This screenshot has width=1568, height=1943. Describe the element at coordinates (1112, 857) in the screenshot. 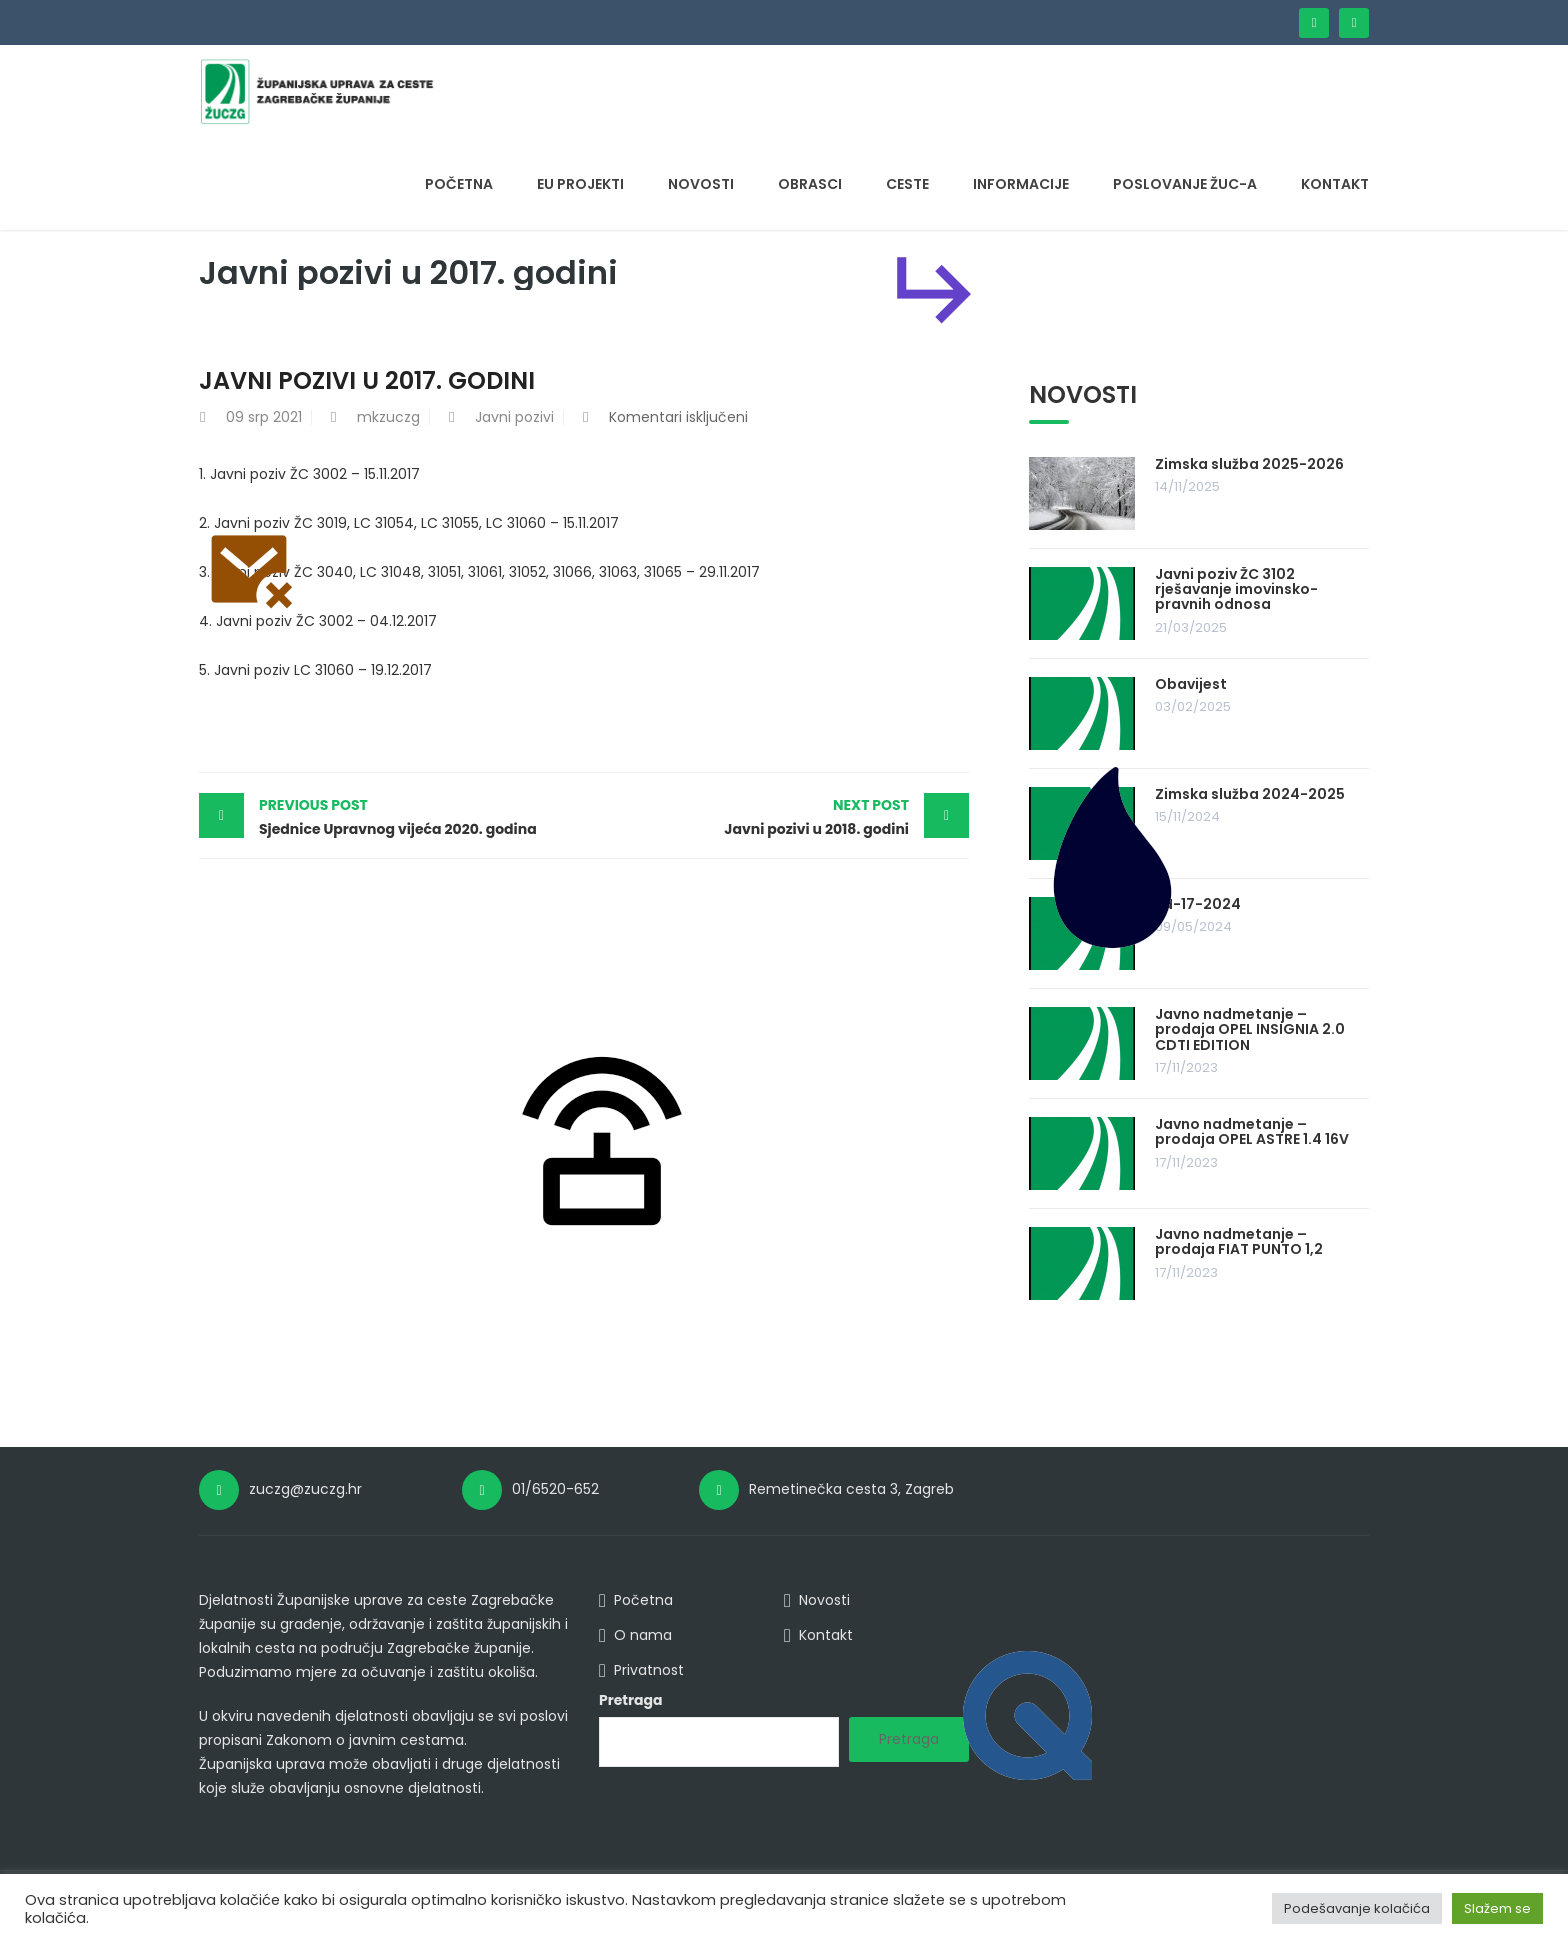

I see `elixir programming language logo` at that location.